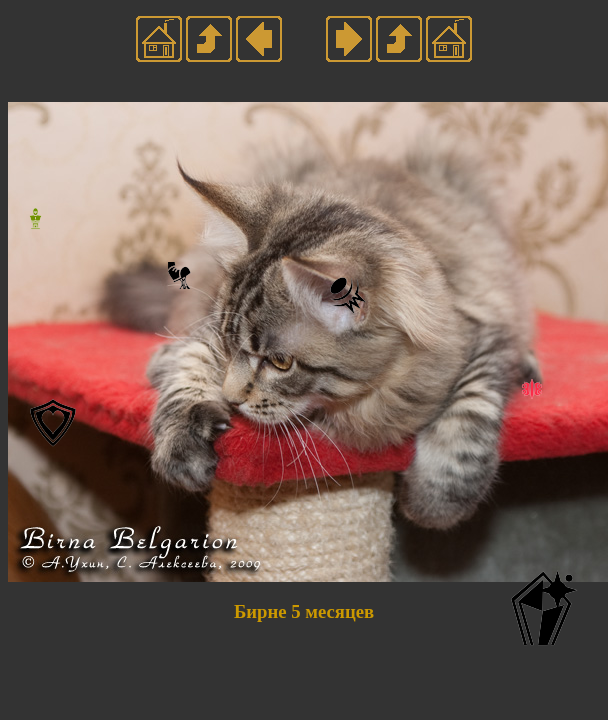 The image size is (608, 720). I want to click on indicates a racing or competition game mode, so click(541, 608).